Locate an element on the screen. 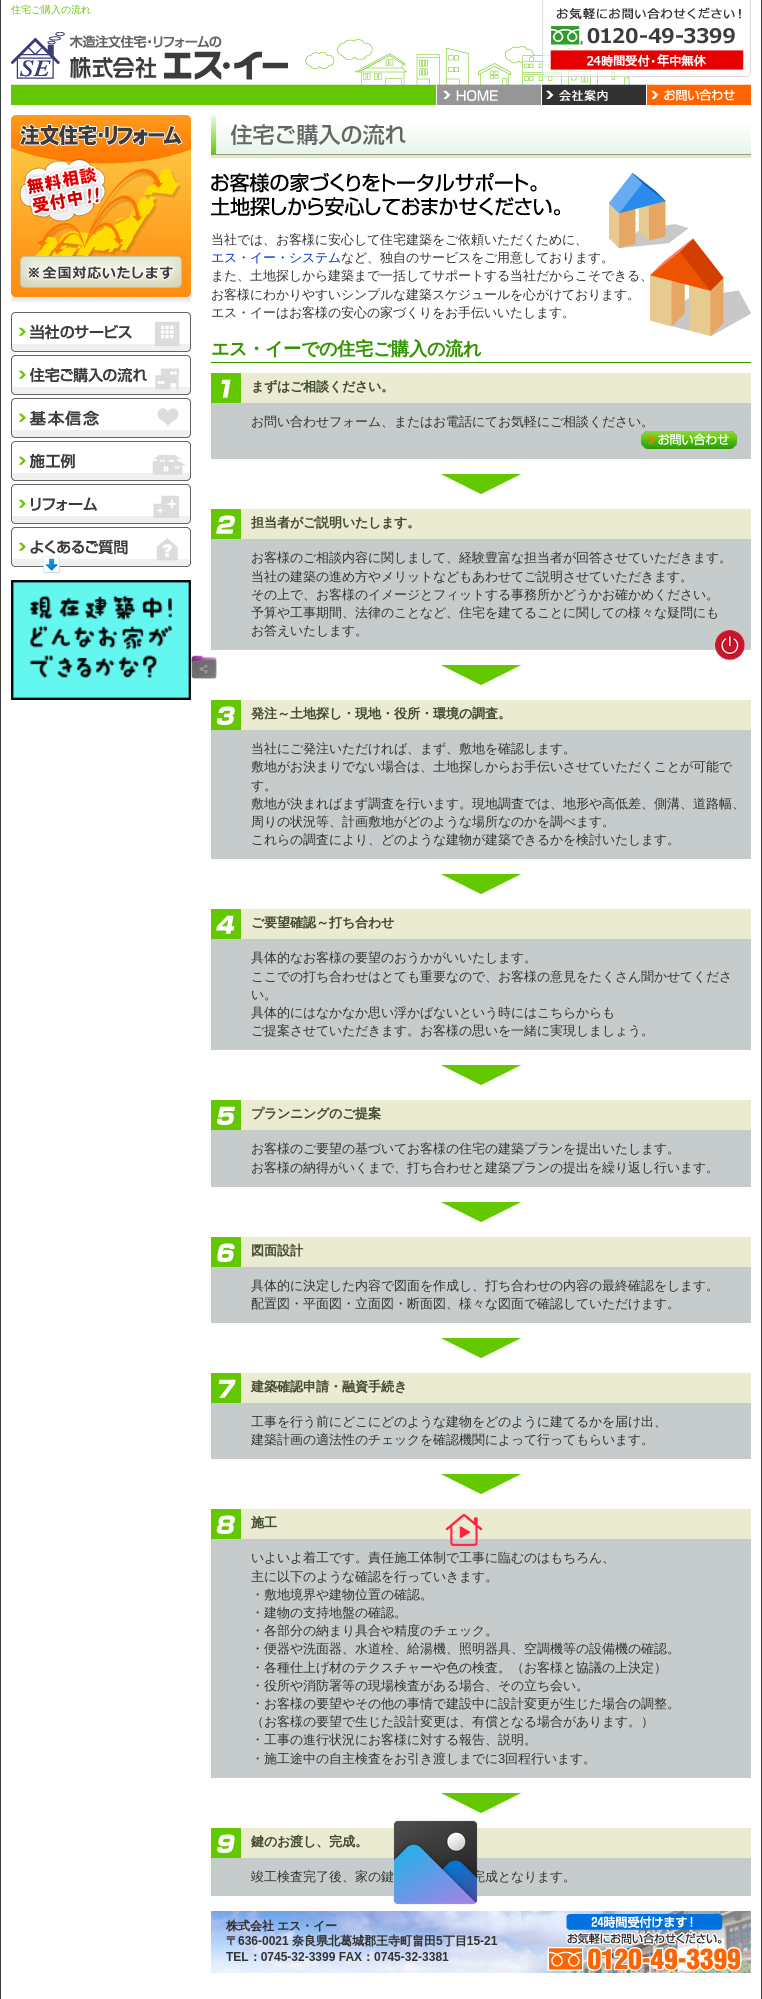 This screenshot has width=762, height=1999. download in progress indicator is located at coordinates (38, 551).